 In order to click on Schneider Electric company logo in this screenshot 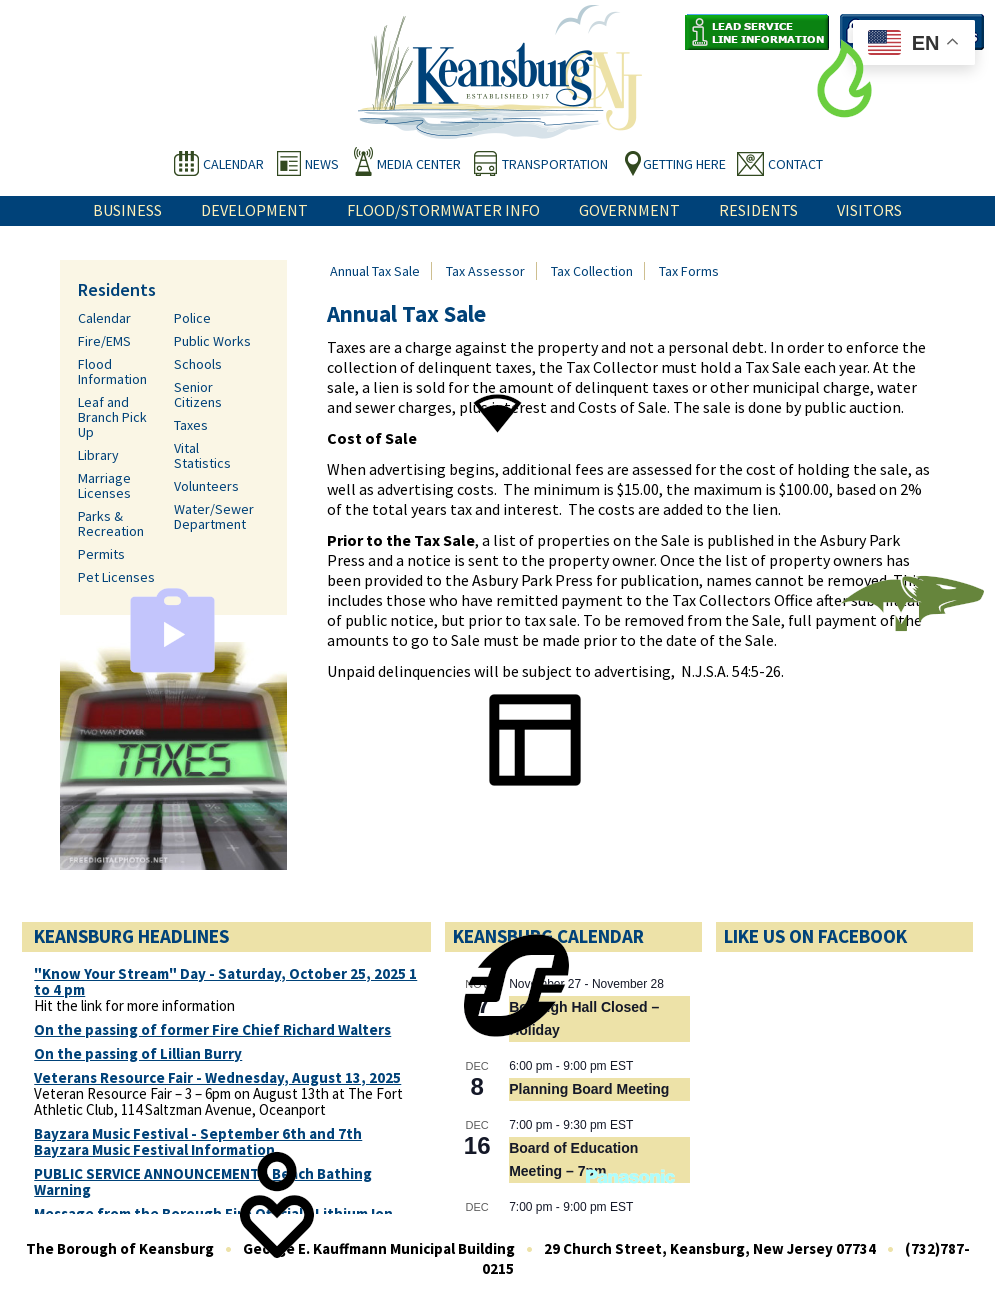, I will do `click(516, 985)`.